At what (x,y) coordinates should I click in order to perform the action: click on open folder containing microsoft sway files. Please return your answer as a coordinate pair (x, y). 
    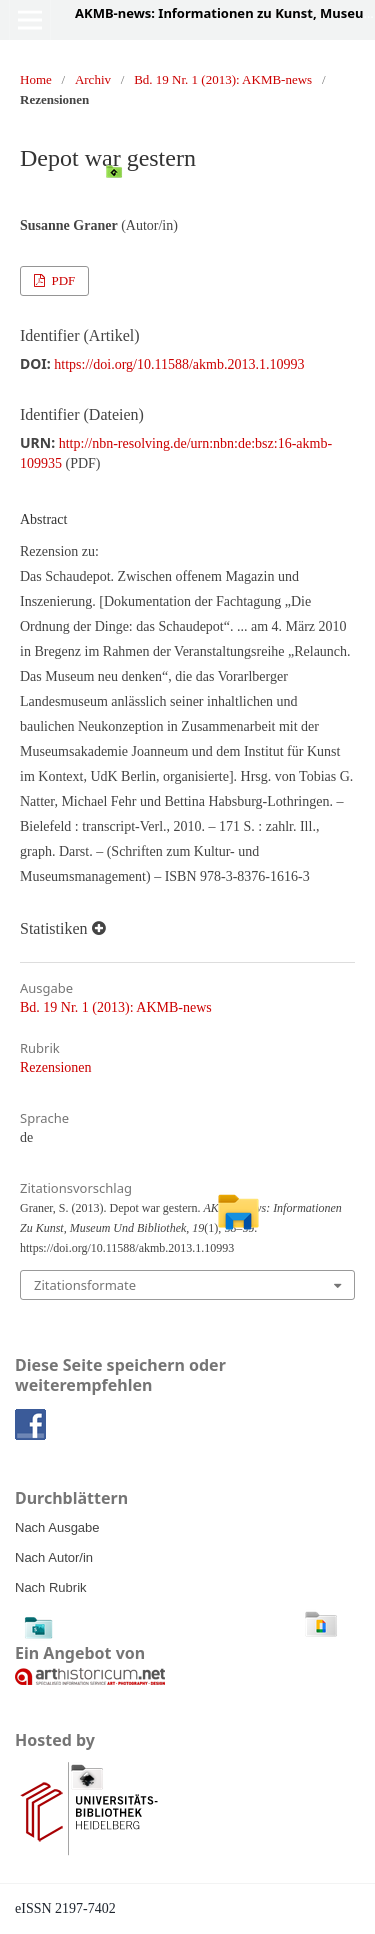
    Looking at the image, I should click on (38, 1628).